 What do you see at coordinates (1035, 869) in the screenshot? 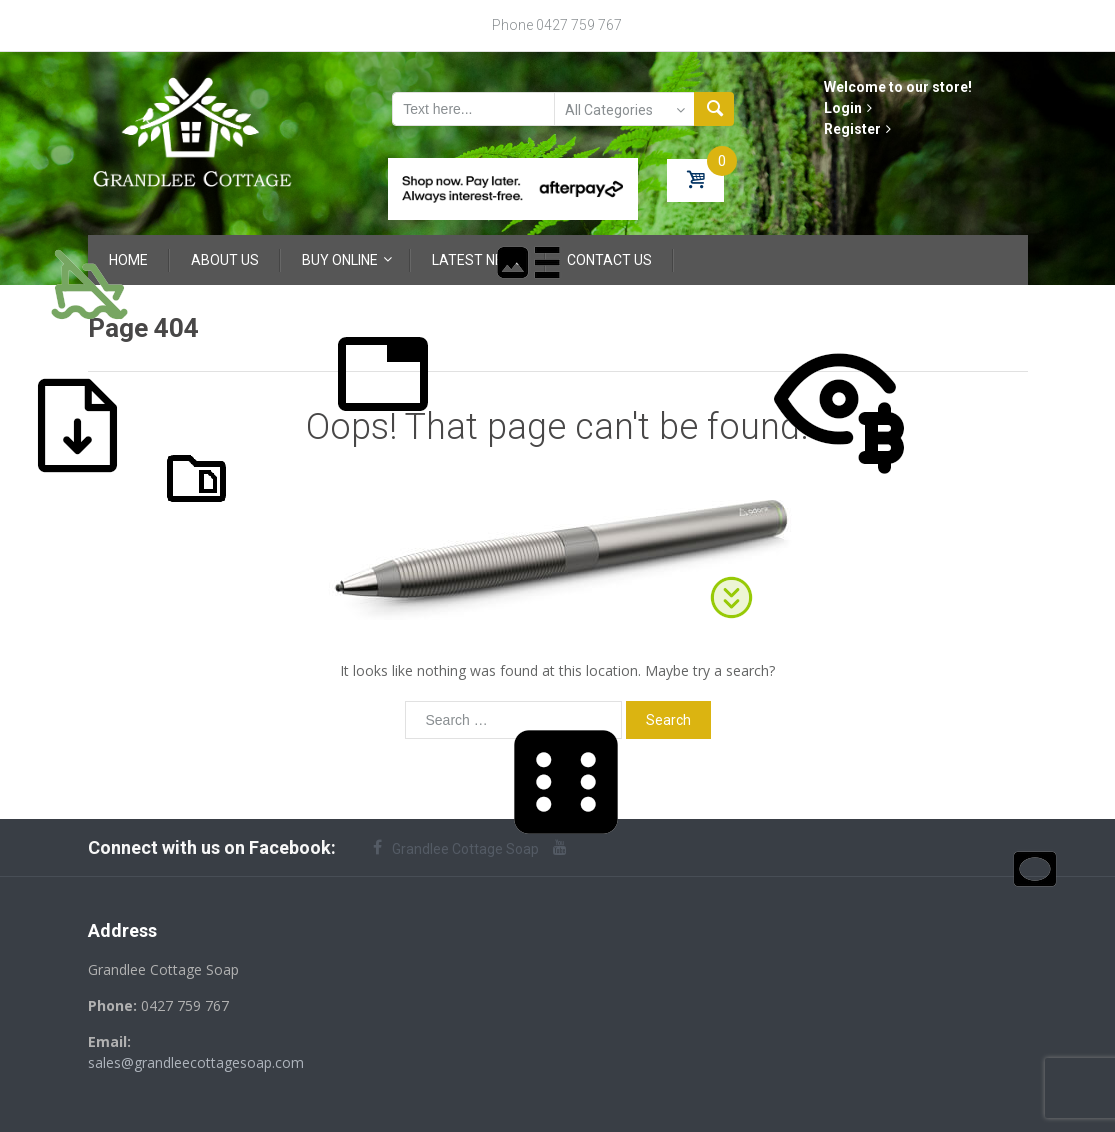
I see `apply vignette effect to photo` at bounding box center [1035, 869].